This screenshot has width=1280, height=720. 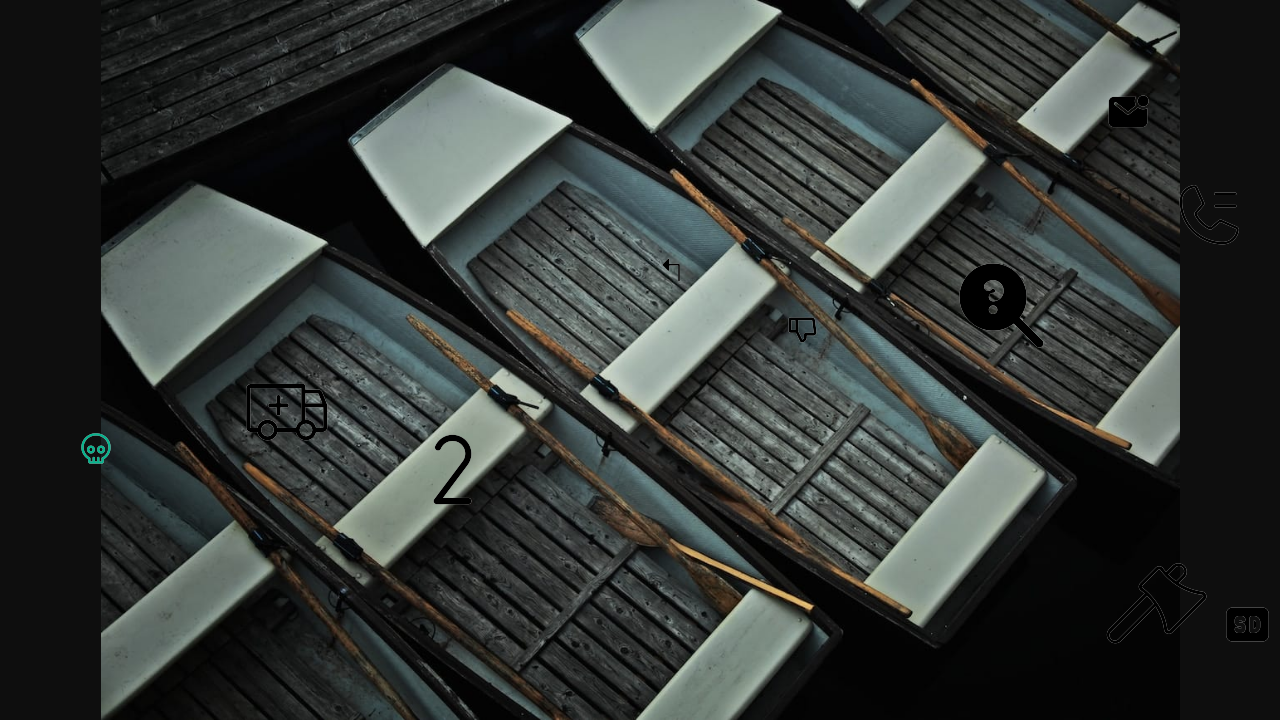 What do you see at coordinates (802, 328) in the screenshot?
I see `dislike or downvote content` at bounding box center [802, 328].